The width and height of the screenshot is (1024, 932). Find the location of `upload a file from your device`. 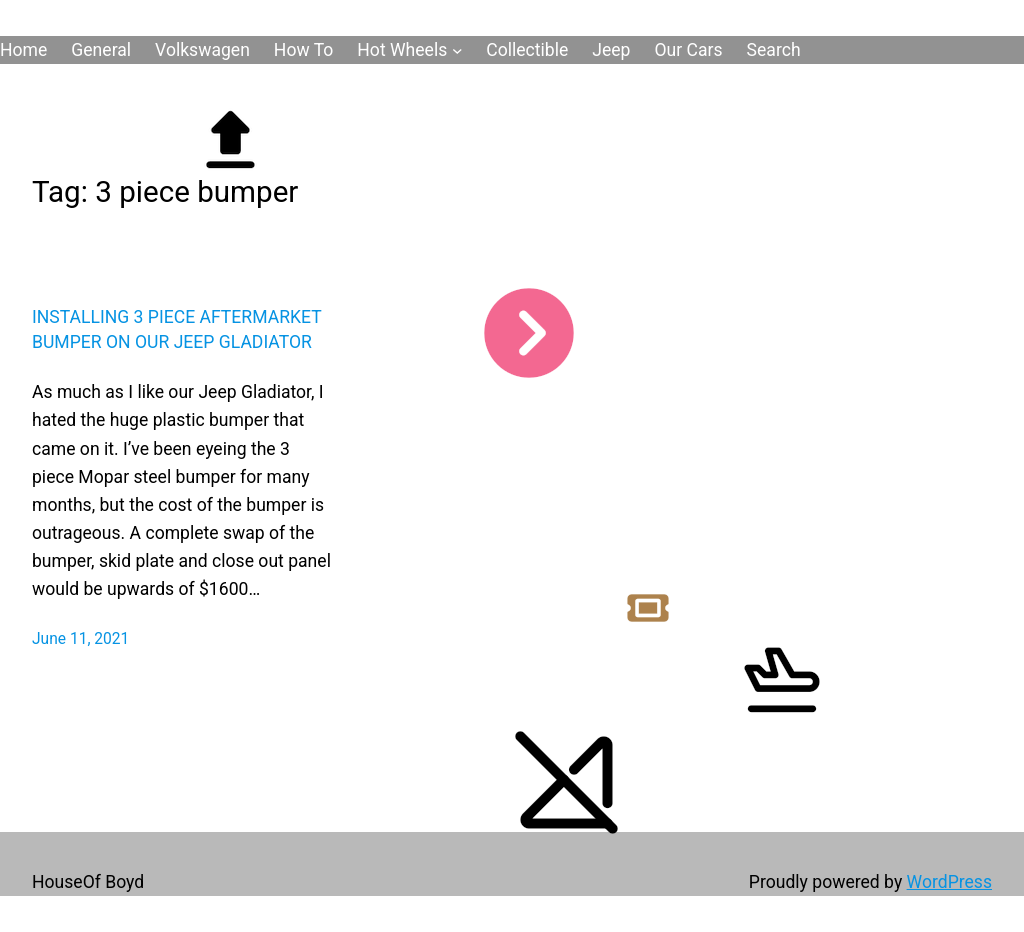

upload a file from your device is located at coordinates (230, 140).